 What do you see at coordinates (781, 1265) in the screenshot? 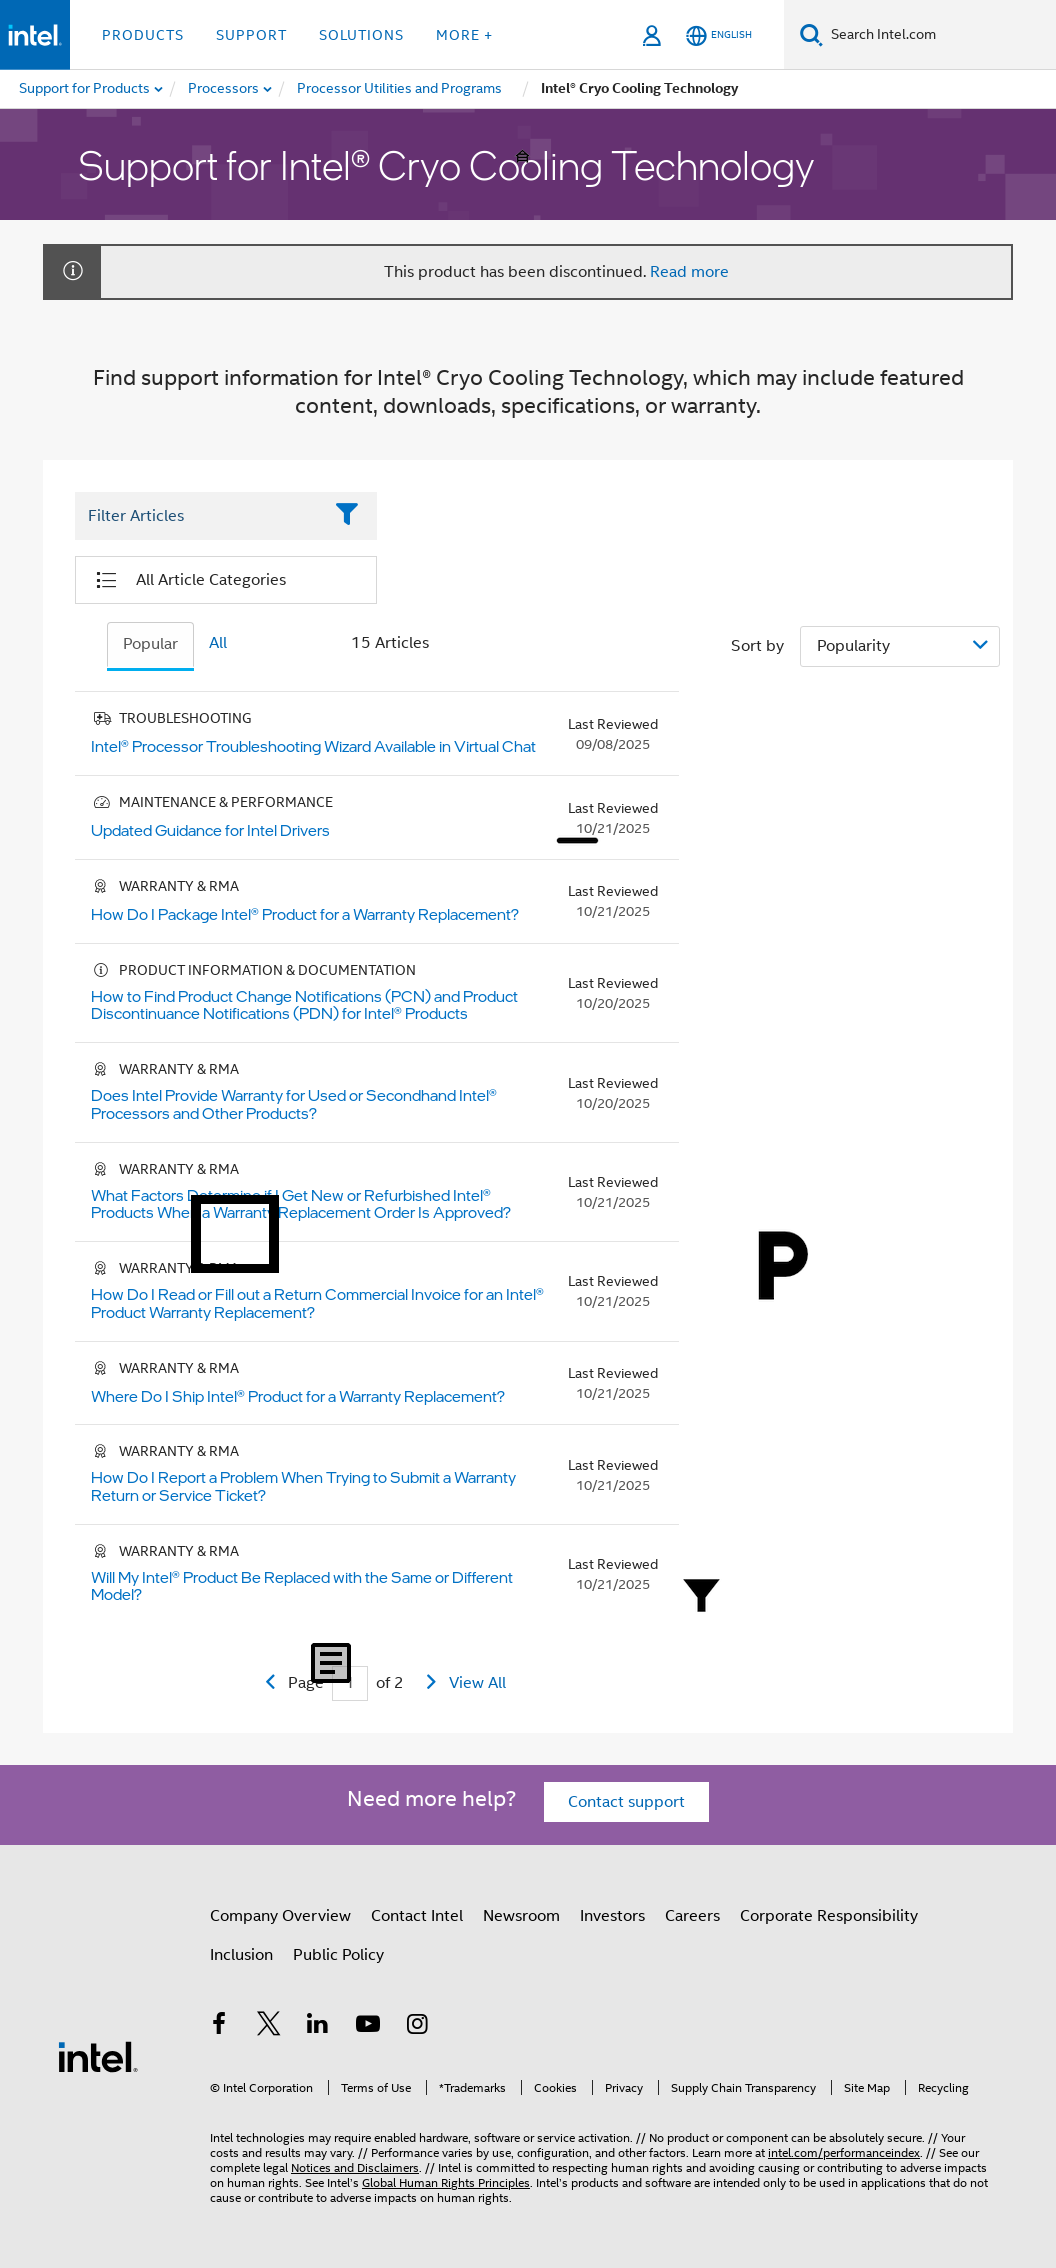
I see `find nearby parking locations` at bounding box center [781, 1265].